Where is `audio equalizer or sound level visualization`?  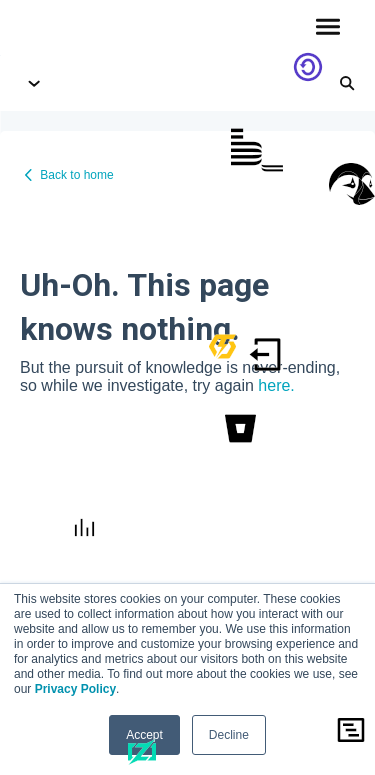 audio equalizer or sound level visualization is located at coordinates (84, 527).